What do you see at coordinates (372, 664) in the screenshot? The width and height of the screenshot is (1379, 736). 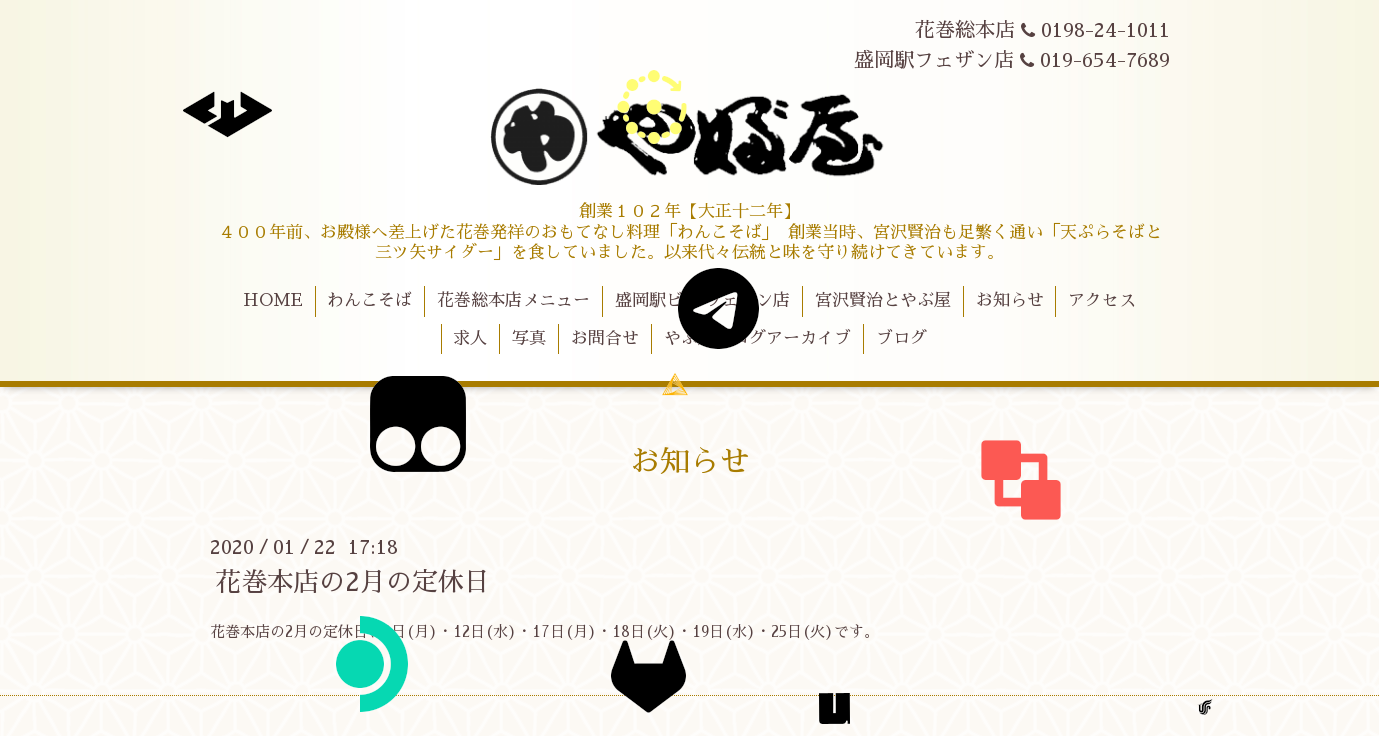 I see `Steam Deck brand logo` at bounding box center [372, 664].